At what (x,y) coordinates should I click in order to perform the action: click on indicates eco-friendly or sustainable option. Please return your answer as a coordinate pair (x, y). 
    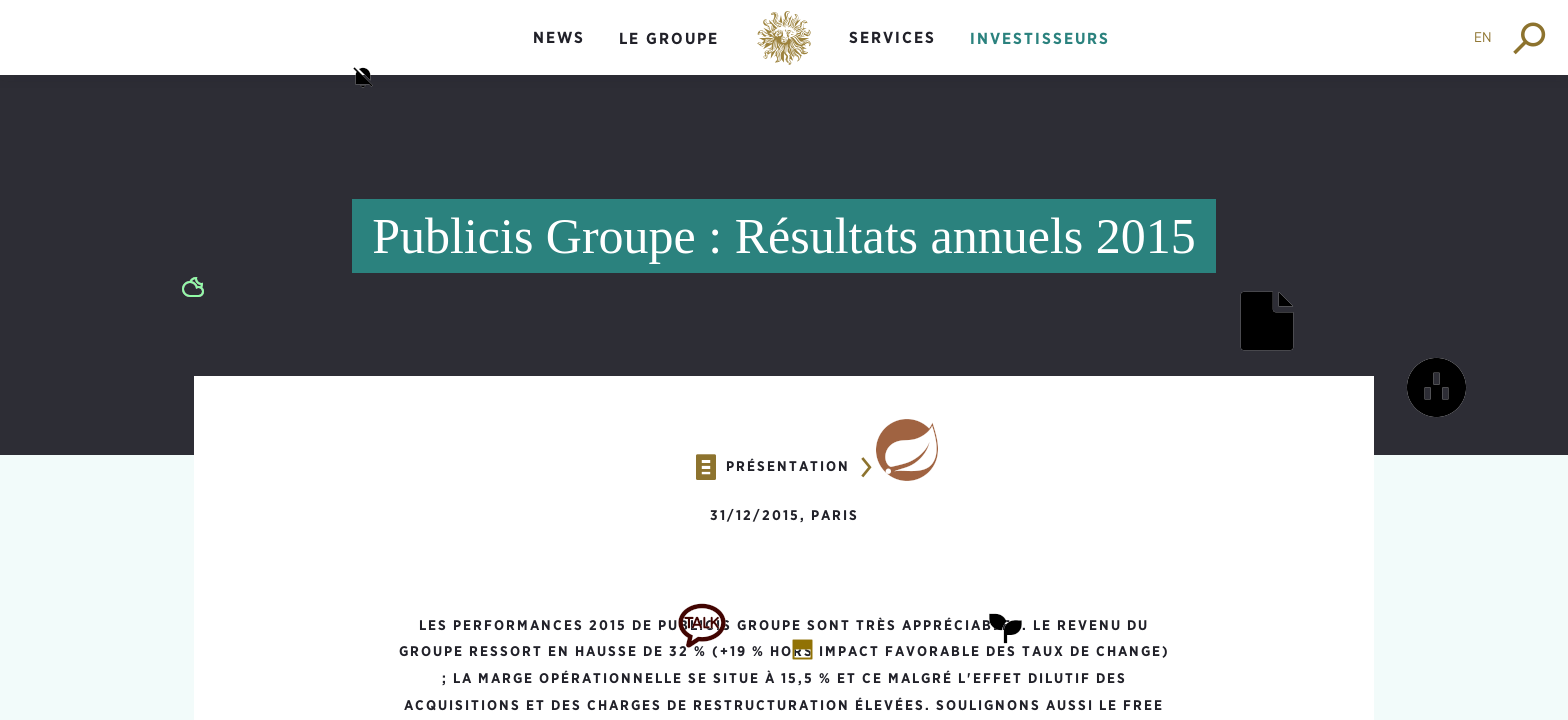
    Looking at the image, I should click on (1005, 628).